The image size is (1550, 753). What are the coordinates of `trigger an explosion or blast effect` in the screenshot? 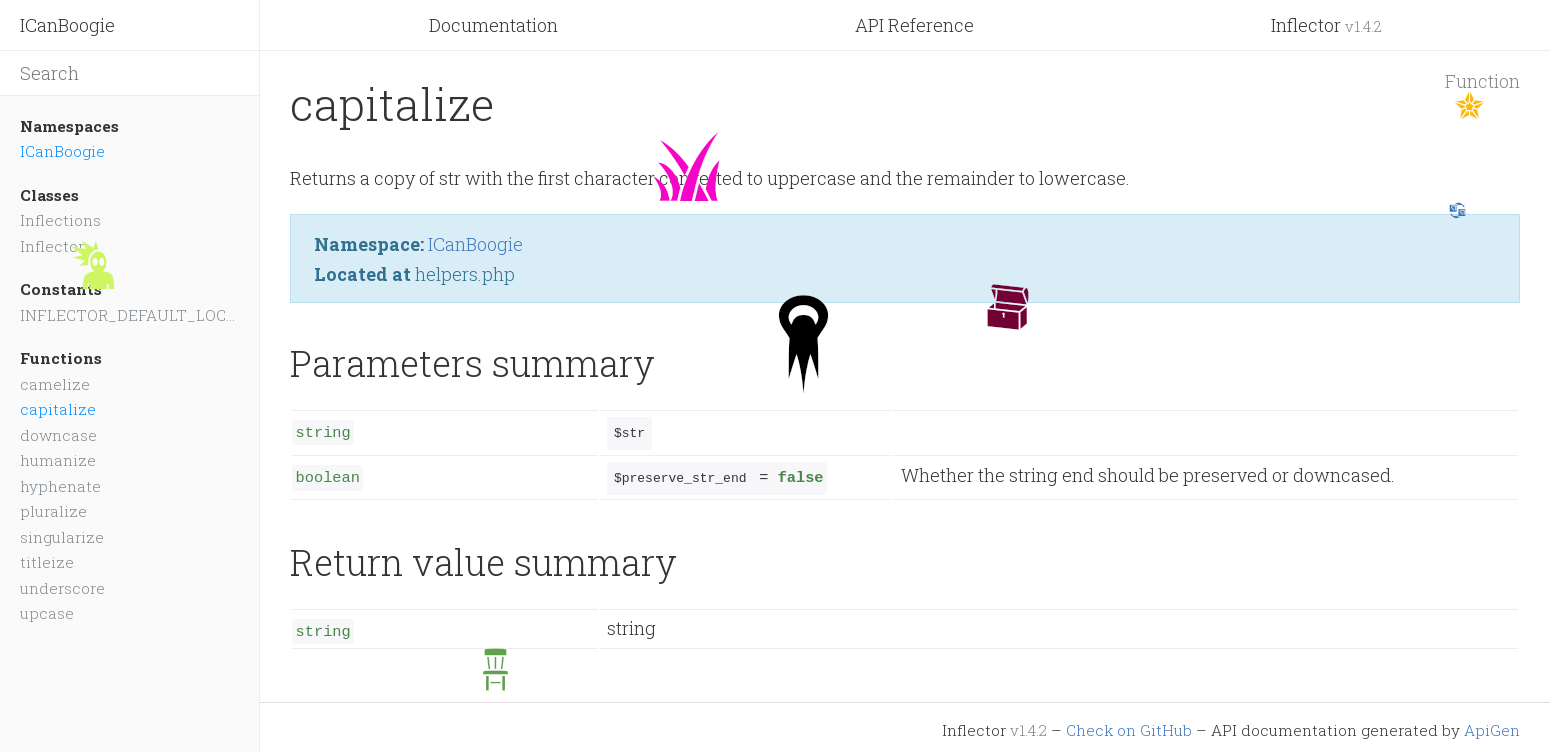 It's located at (803, 344).